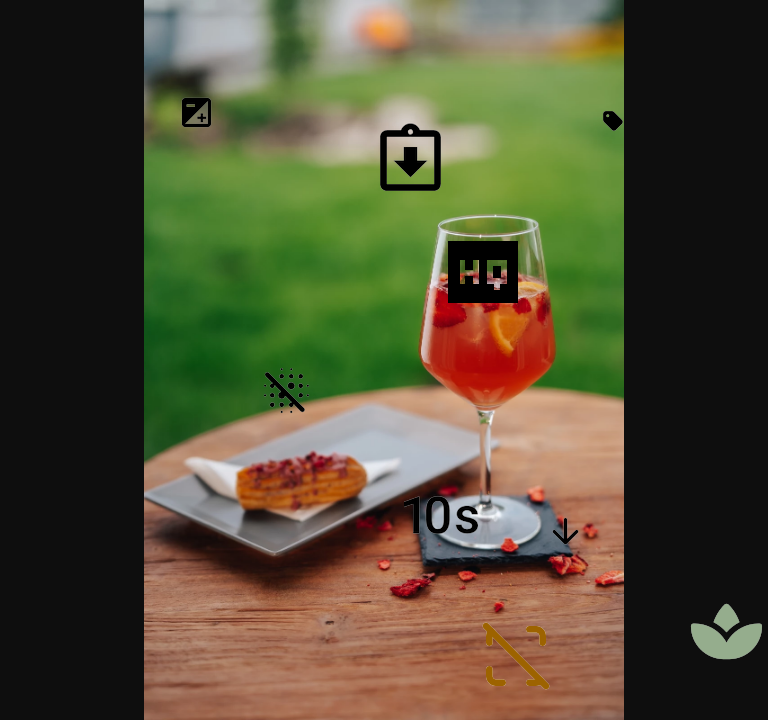  Describe the element at coordinates (565, 531) in the screenshot. I see `scroll down or view more content below` at that location.